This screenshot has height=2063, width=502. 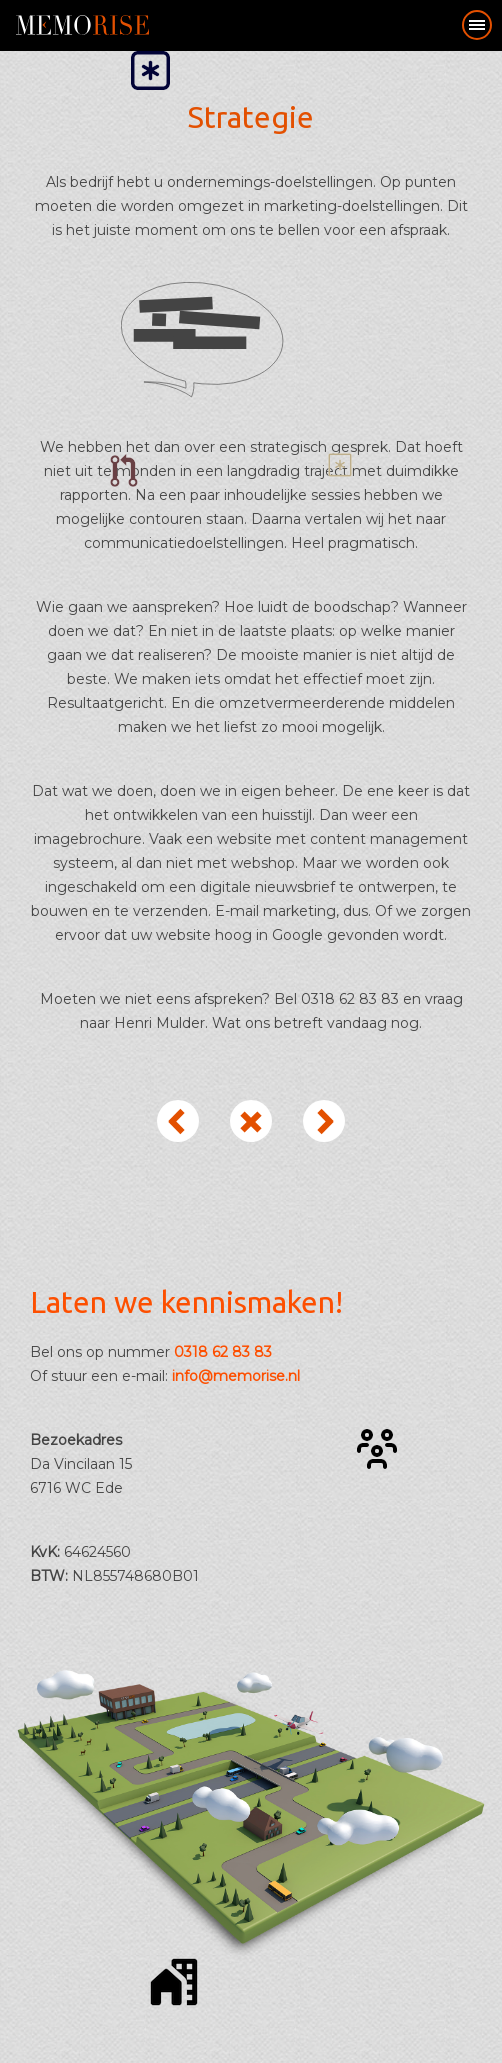 What do you see at coordinates (340, 465) in the screenshot?
I see `generate a new access key or password` at bounding box center [340, 465].